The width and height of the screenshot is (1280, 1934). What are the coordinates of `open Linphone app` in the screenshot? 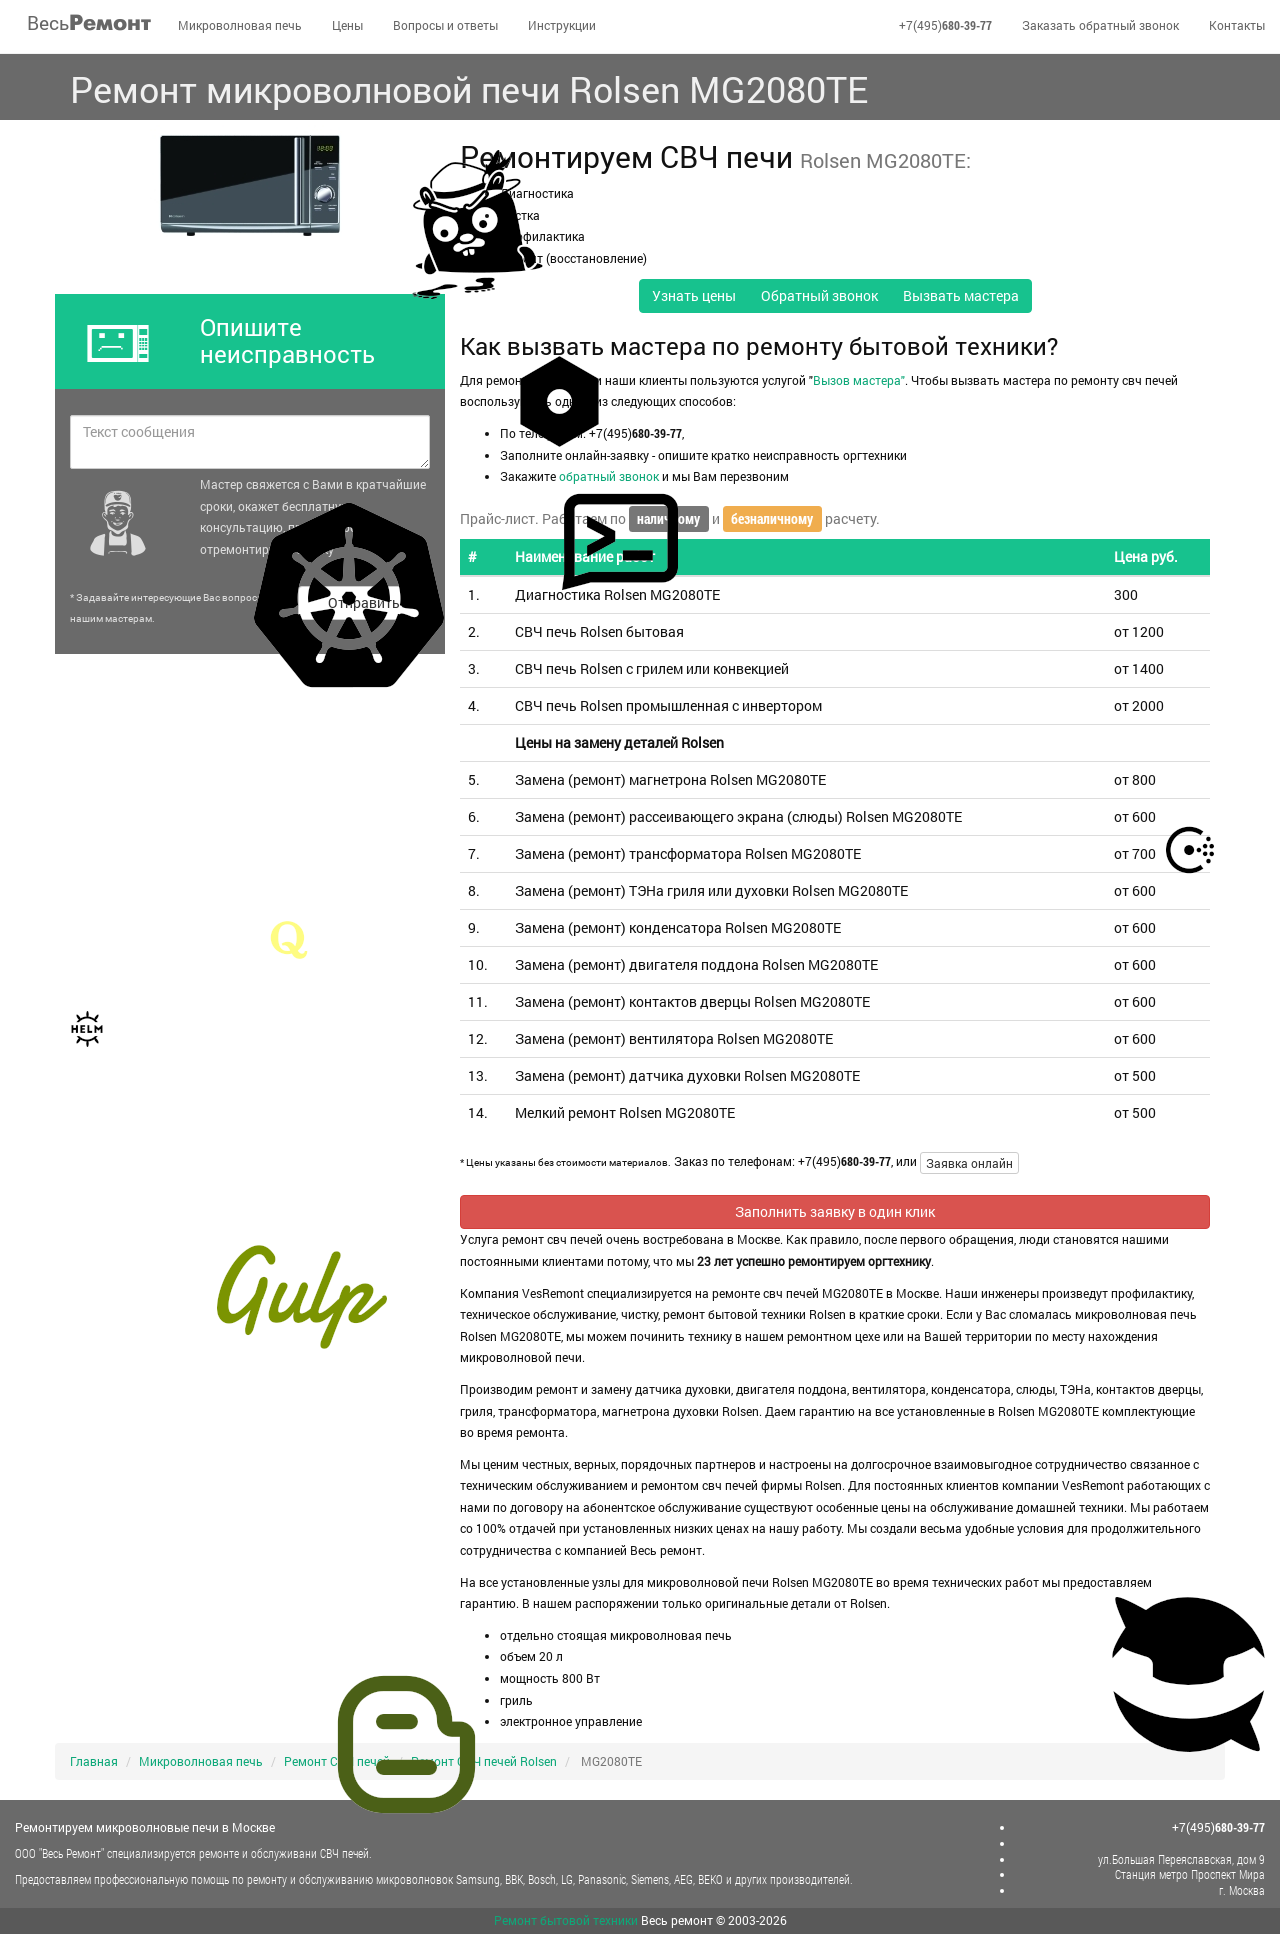 It's located at (1188, 1674).